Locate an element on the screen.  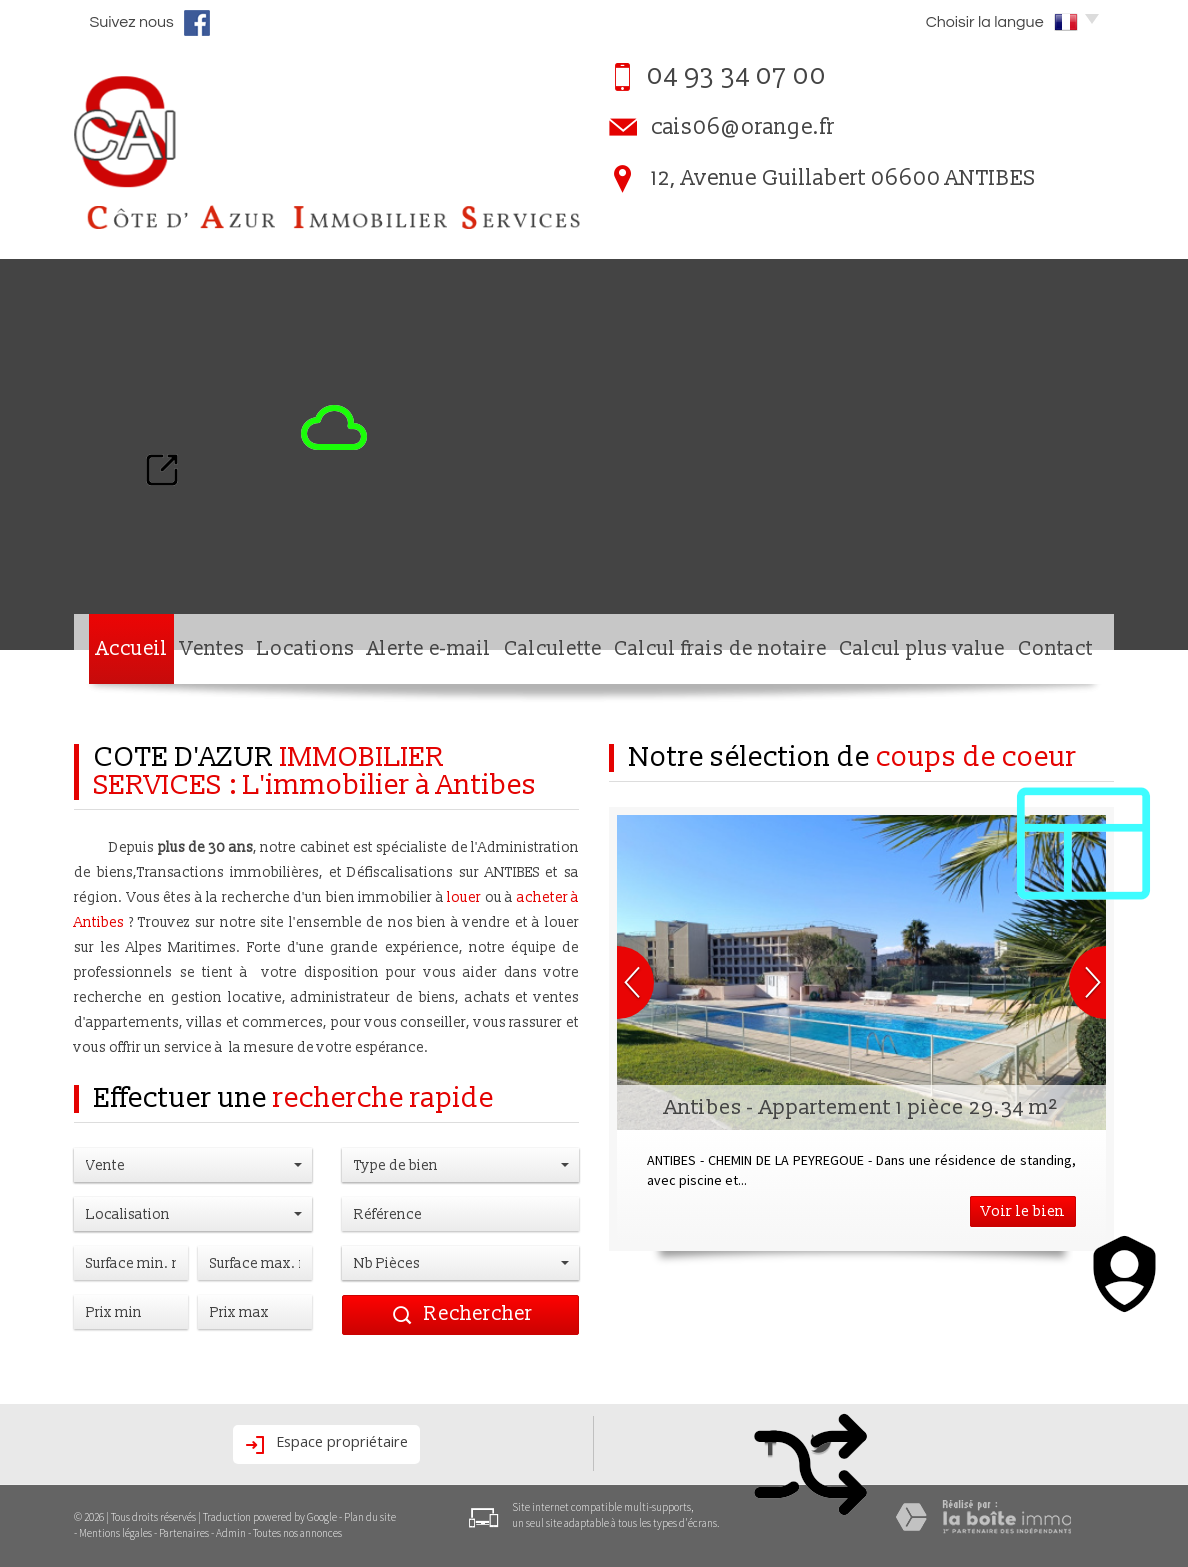
access cloud storage is located at coordinates (334, 429).